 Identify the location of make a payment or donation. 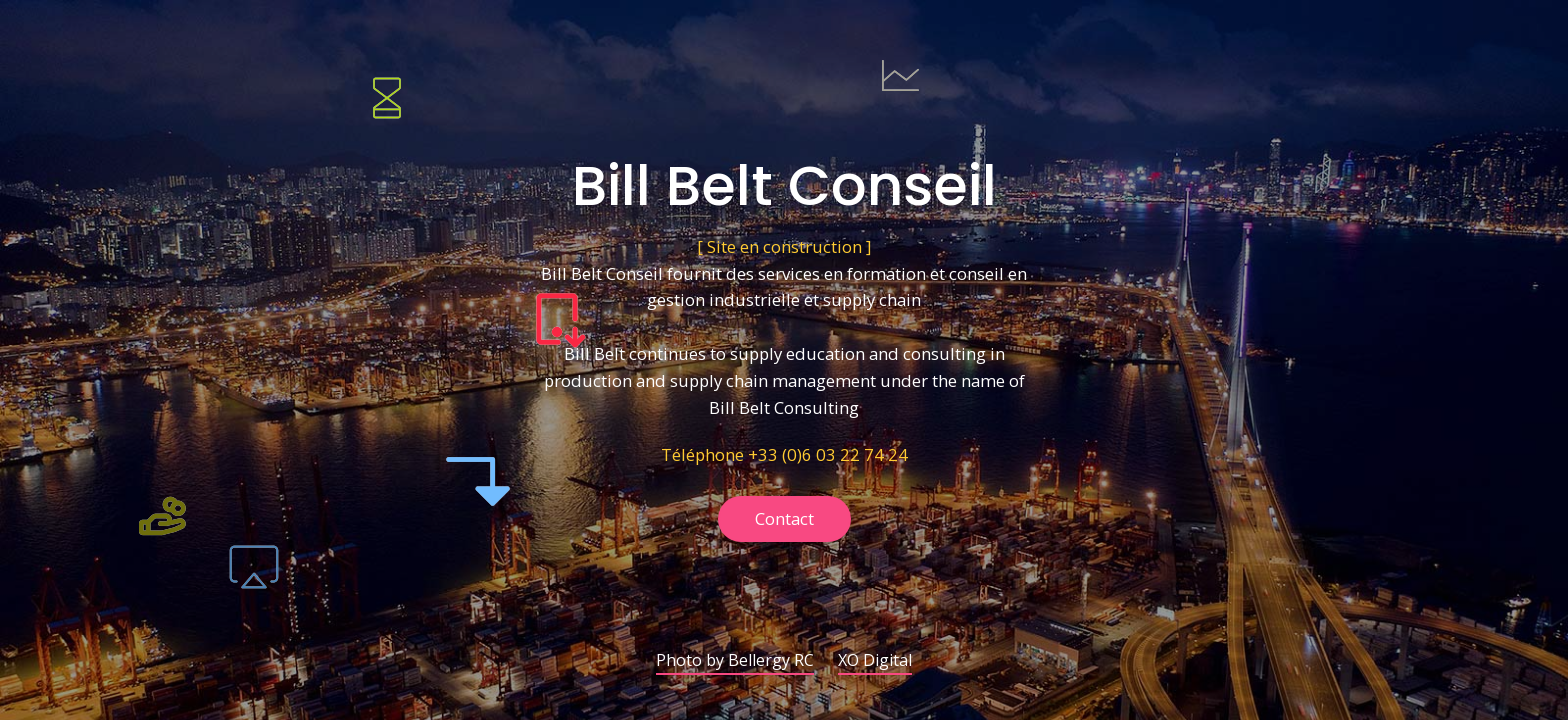
(163, 517).